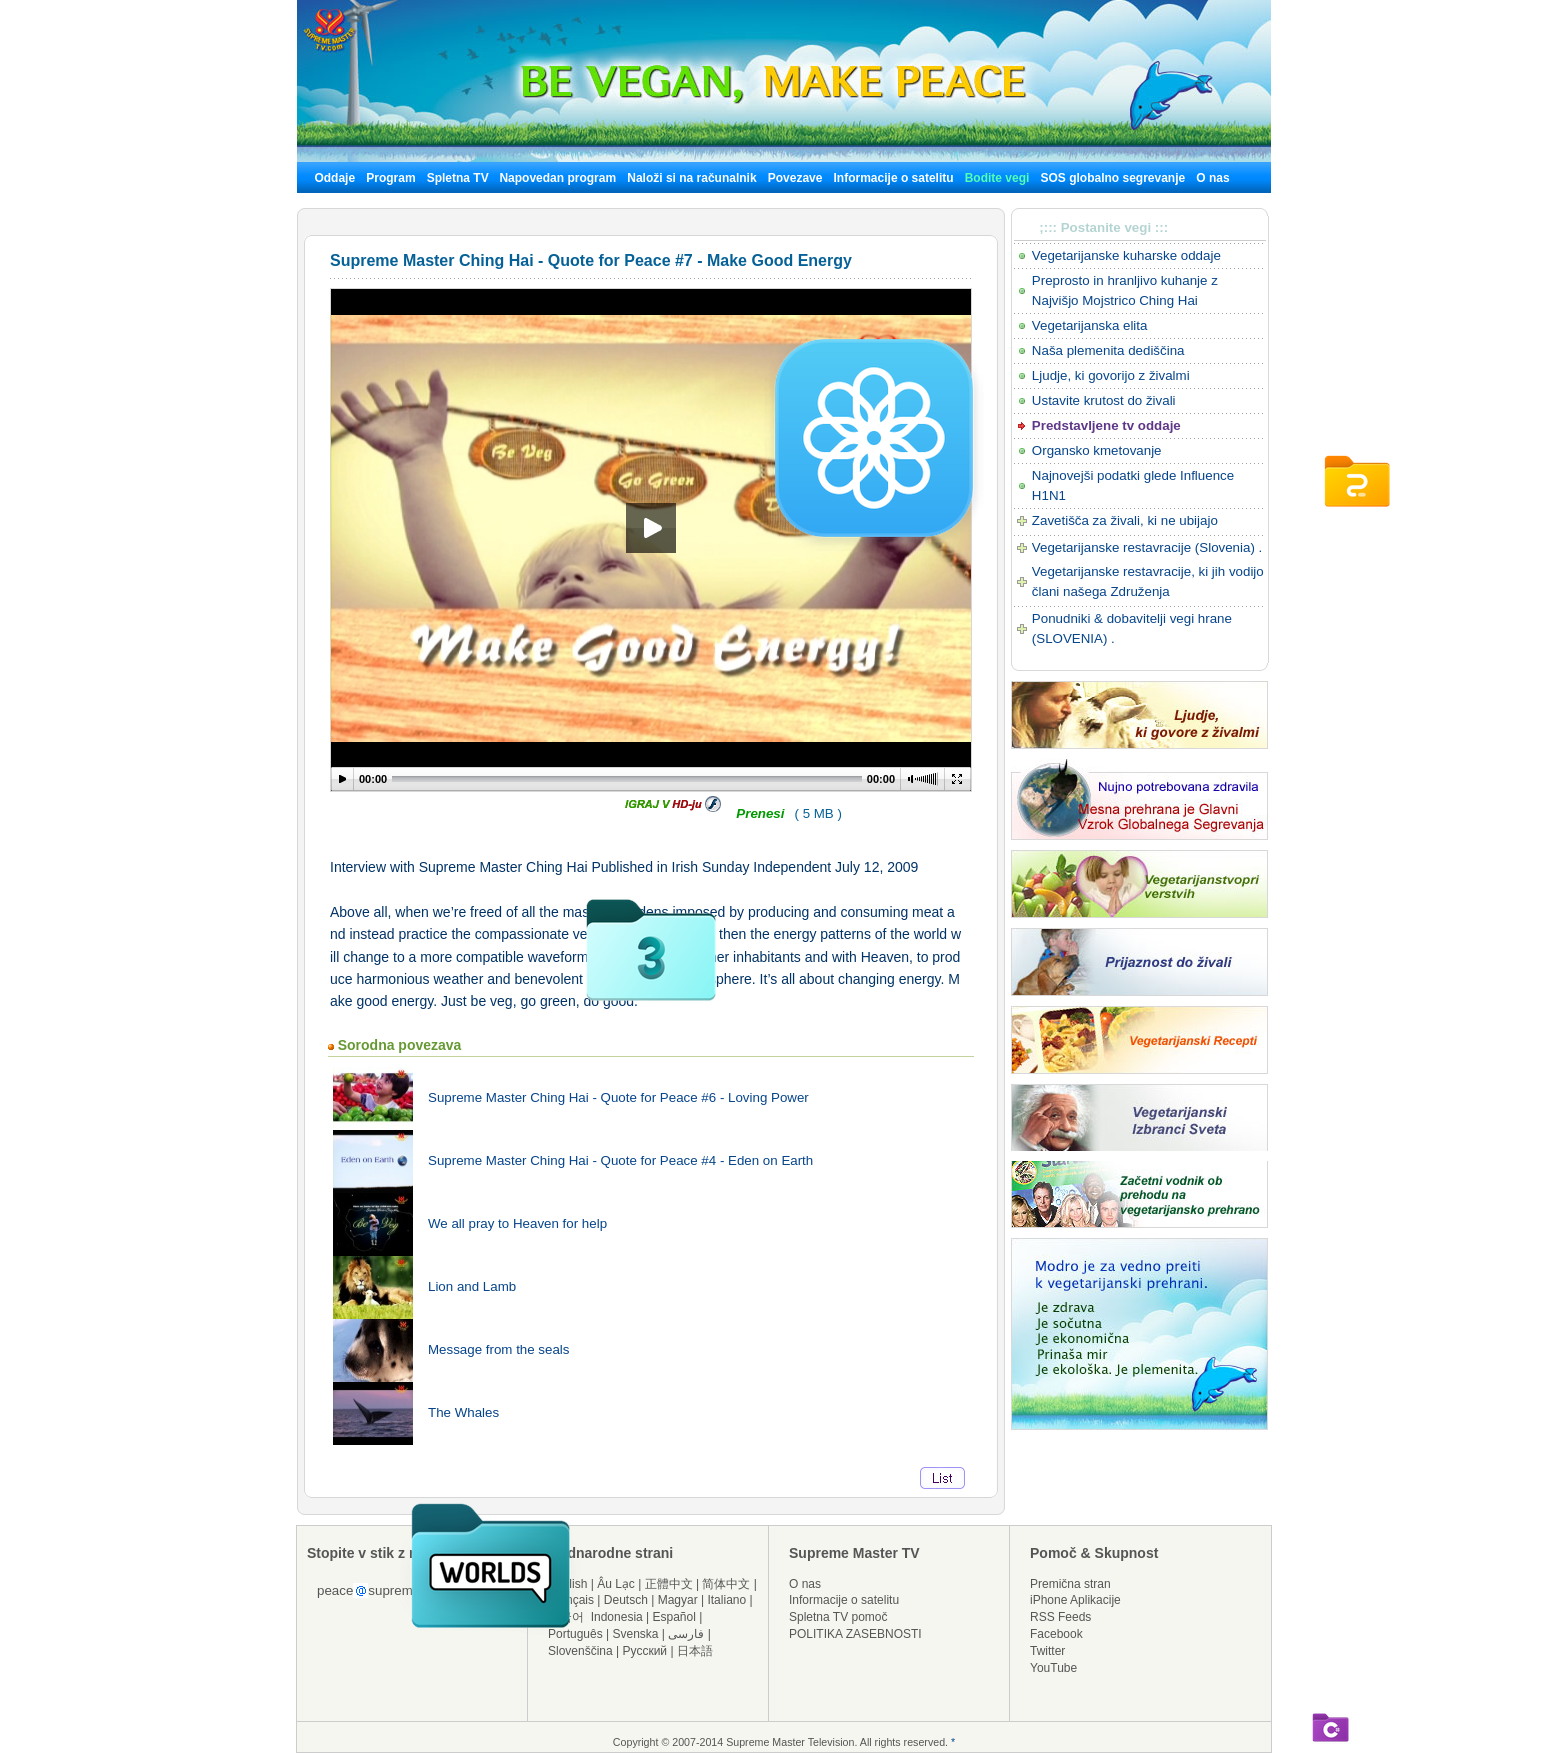  I want to click on open graphics or design applications, so click(874, 438).